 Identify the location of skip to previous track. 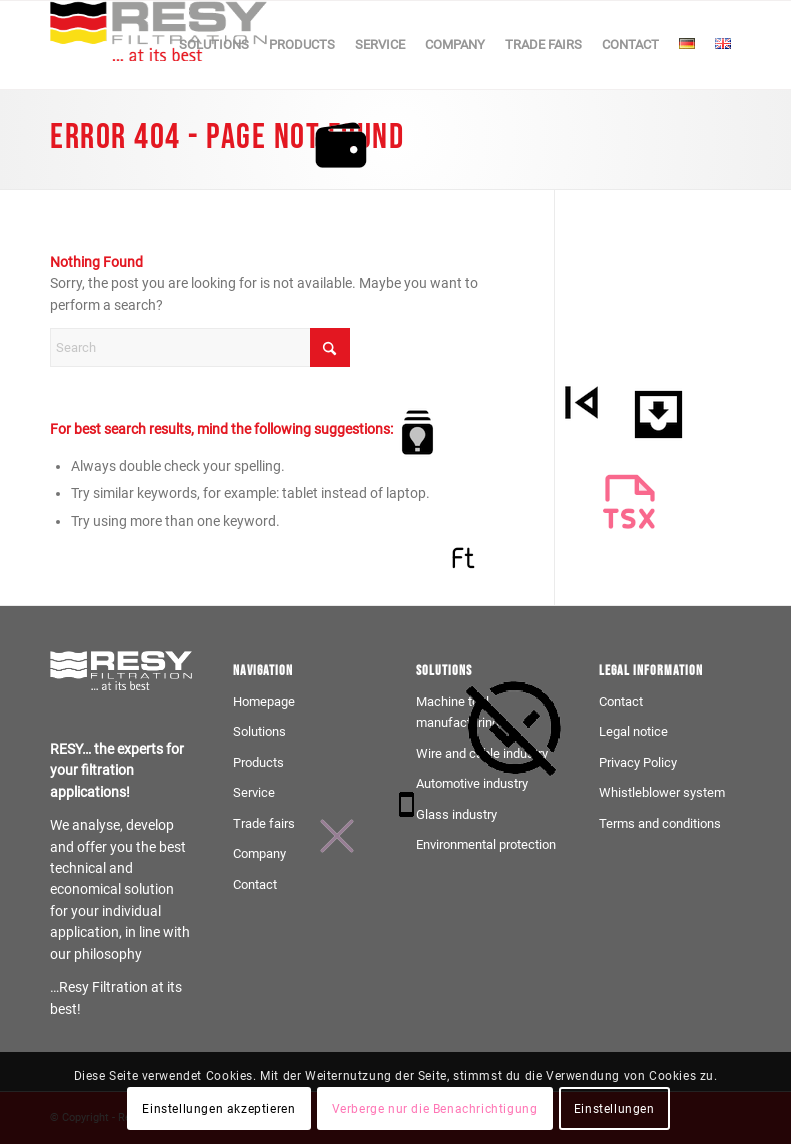
(581, 402).